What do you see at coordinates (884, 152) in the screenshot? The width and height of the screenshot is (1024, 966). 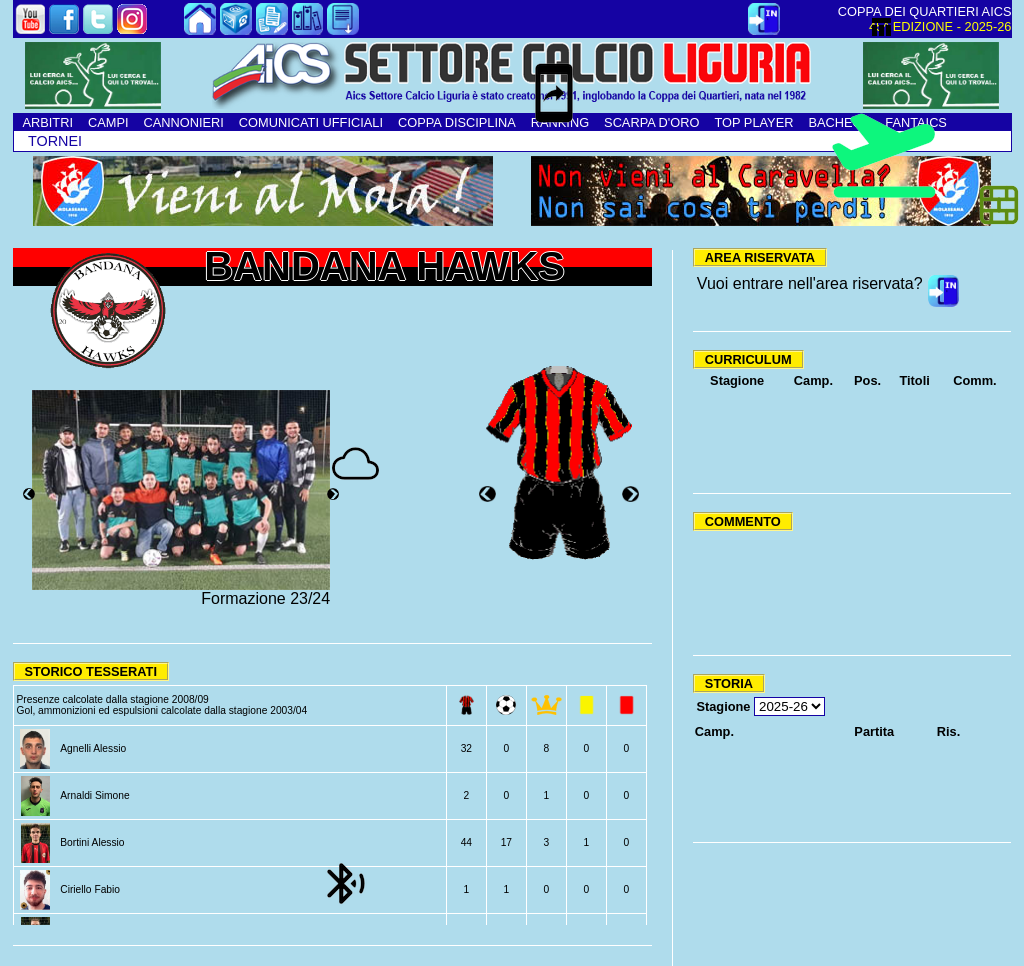 I see `view departing flights` at bounding box center [884, 152].